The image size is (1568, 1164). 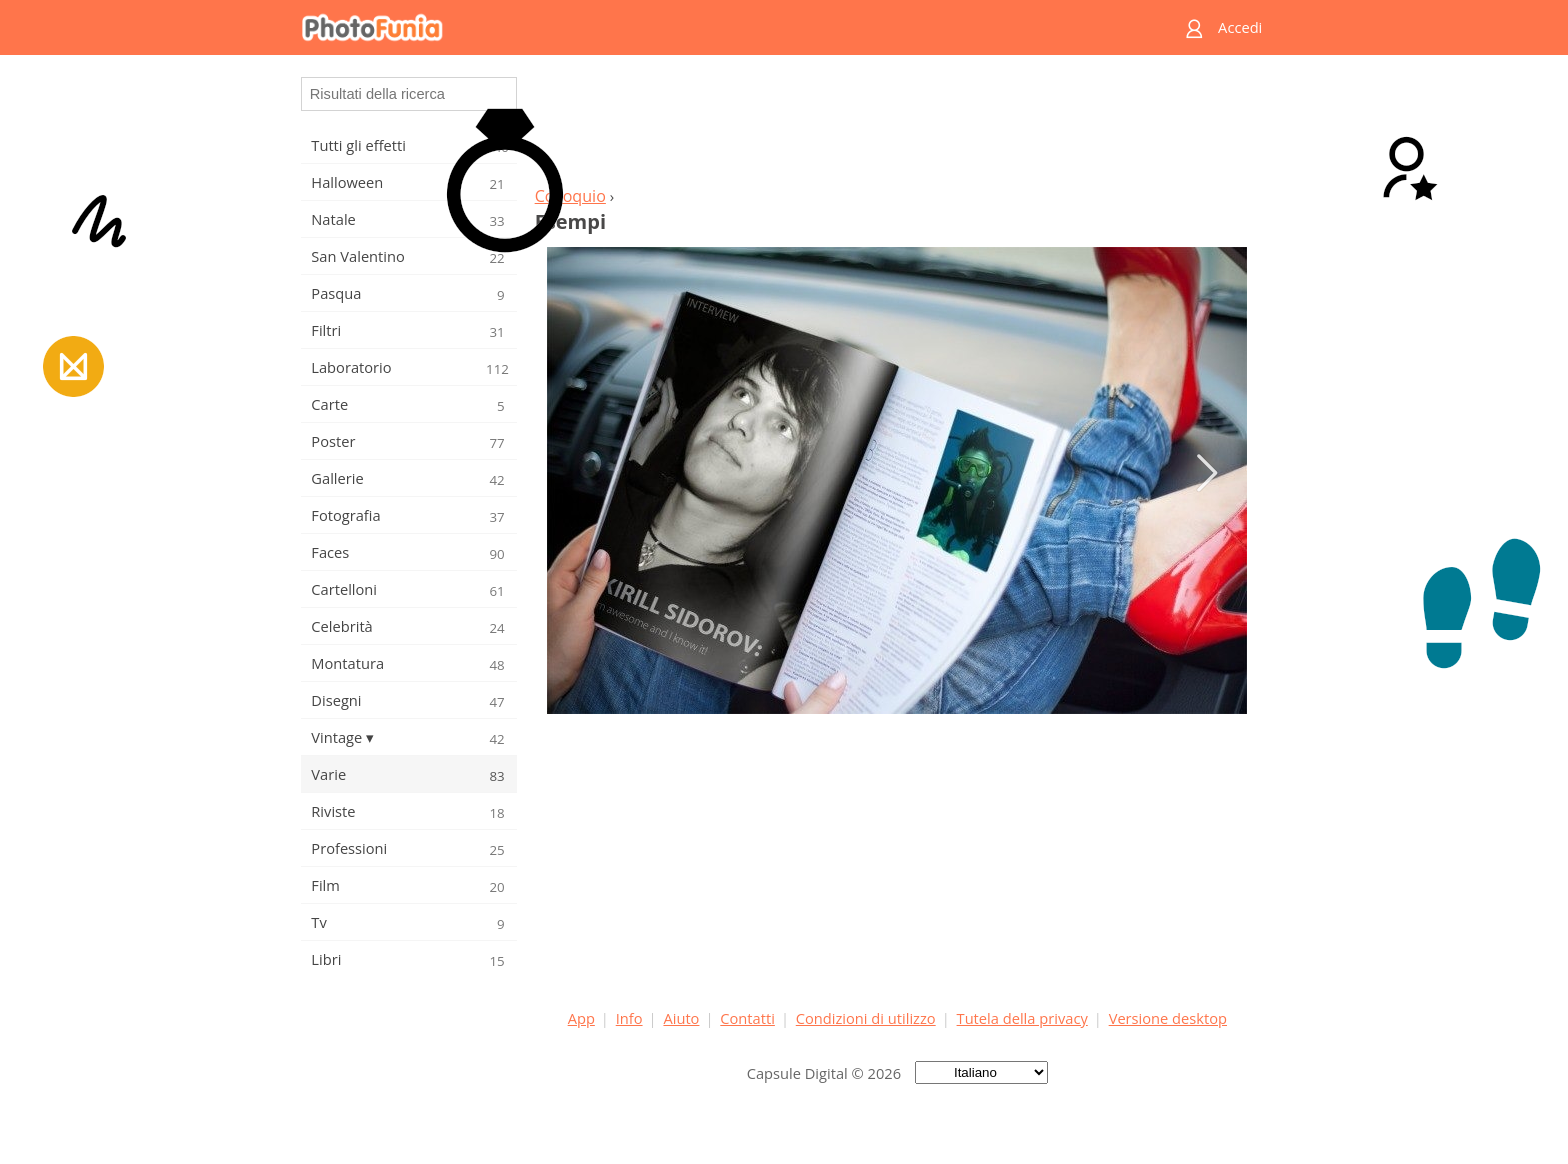 I want to click on open milanote app, so click(x=73, y=366).